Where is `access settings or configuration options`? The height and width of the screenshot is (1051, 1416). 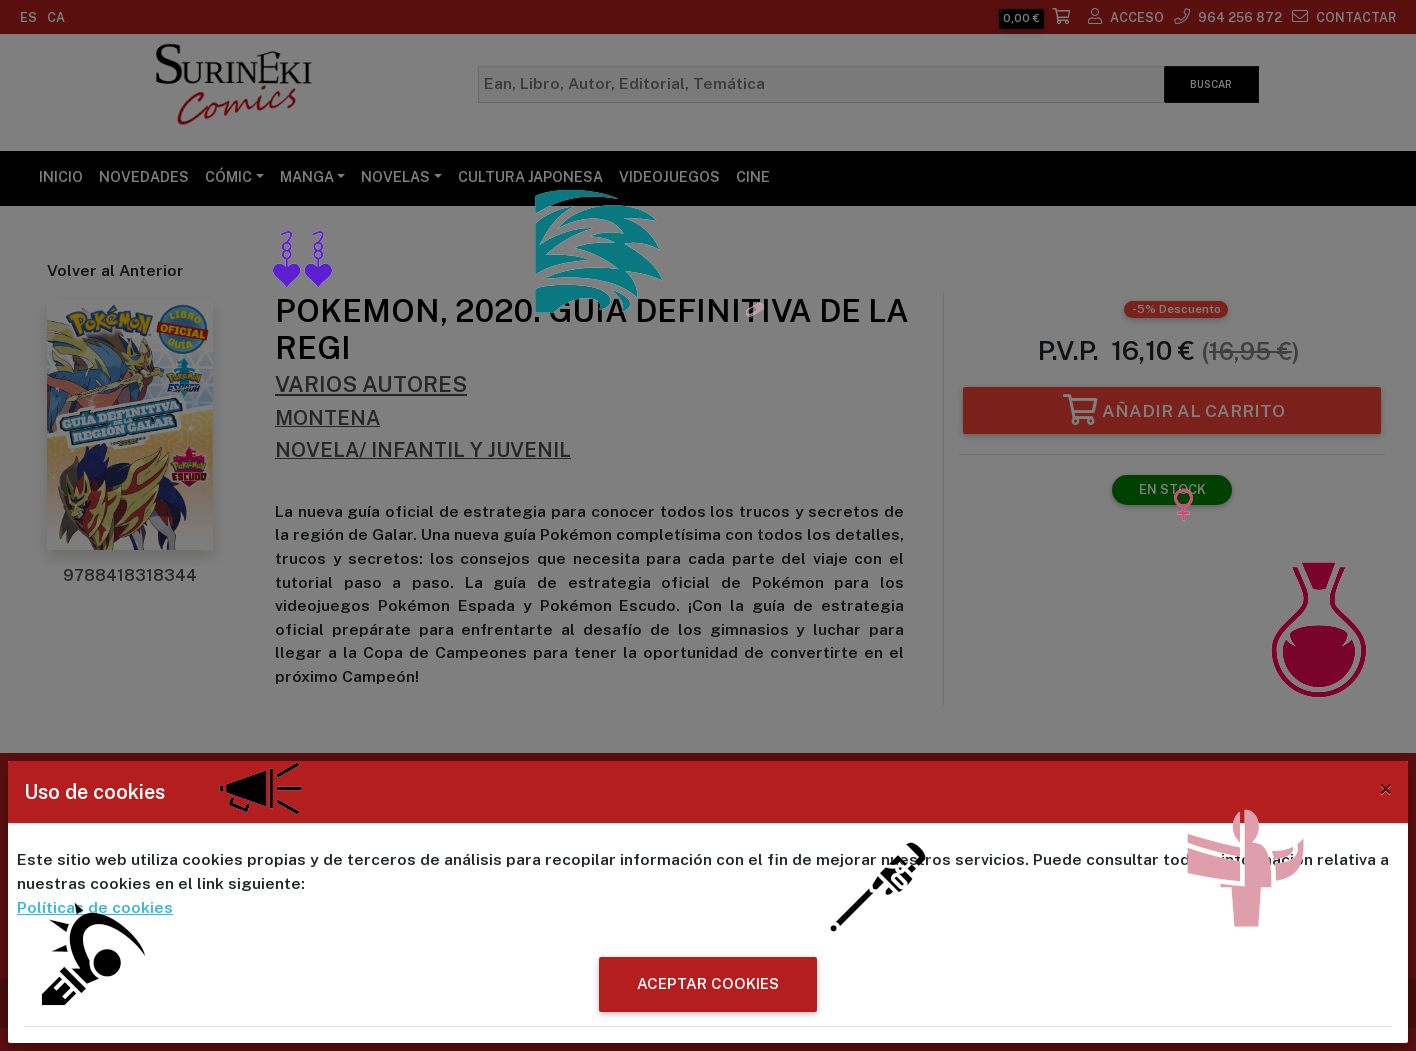 access settings or configuration options is located at coordinates (878, 887).